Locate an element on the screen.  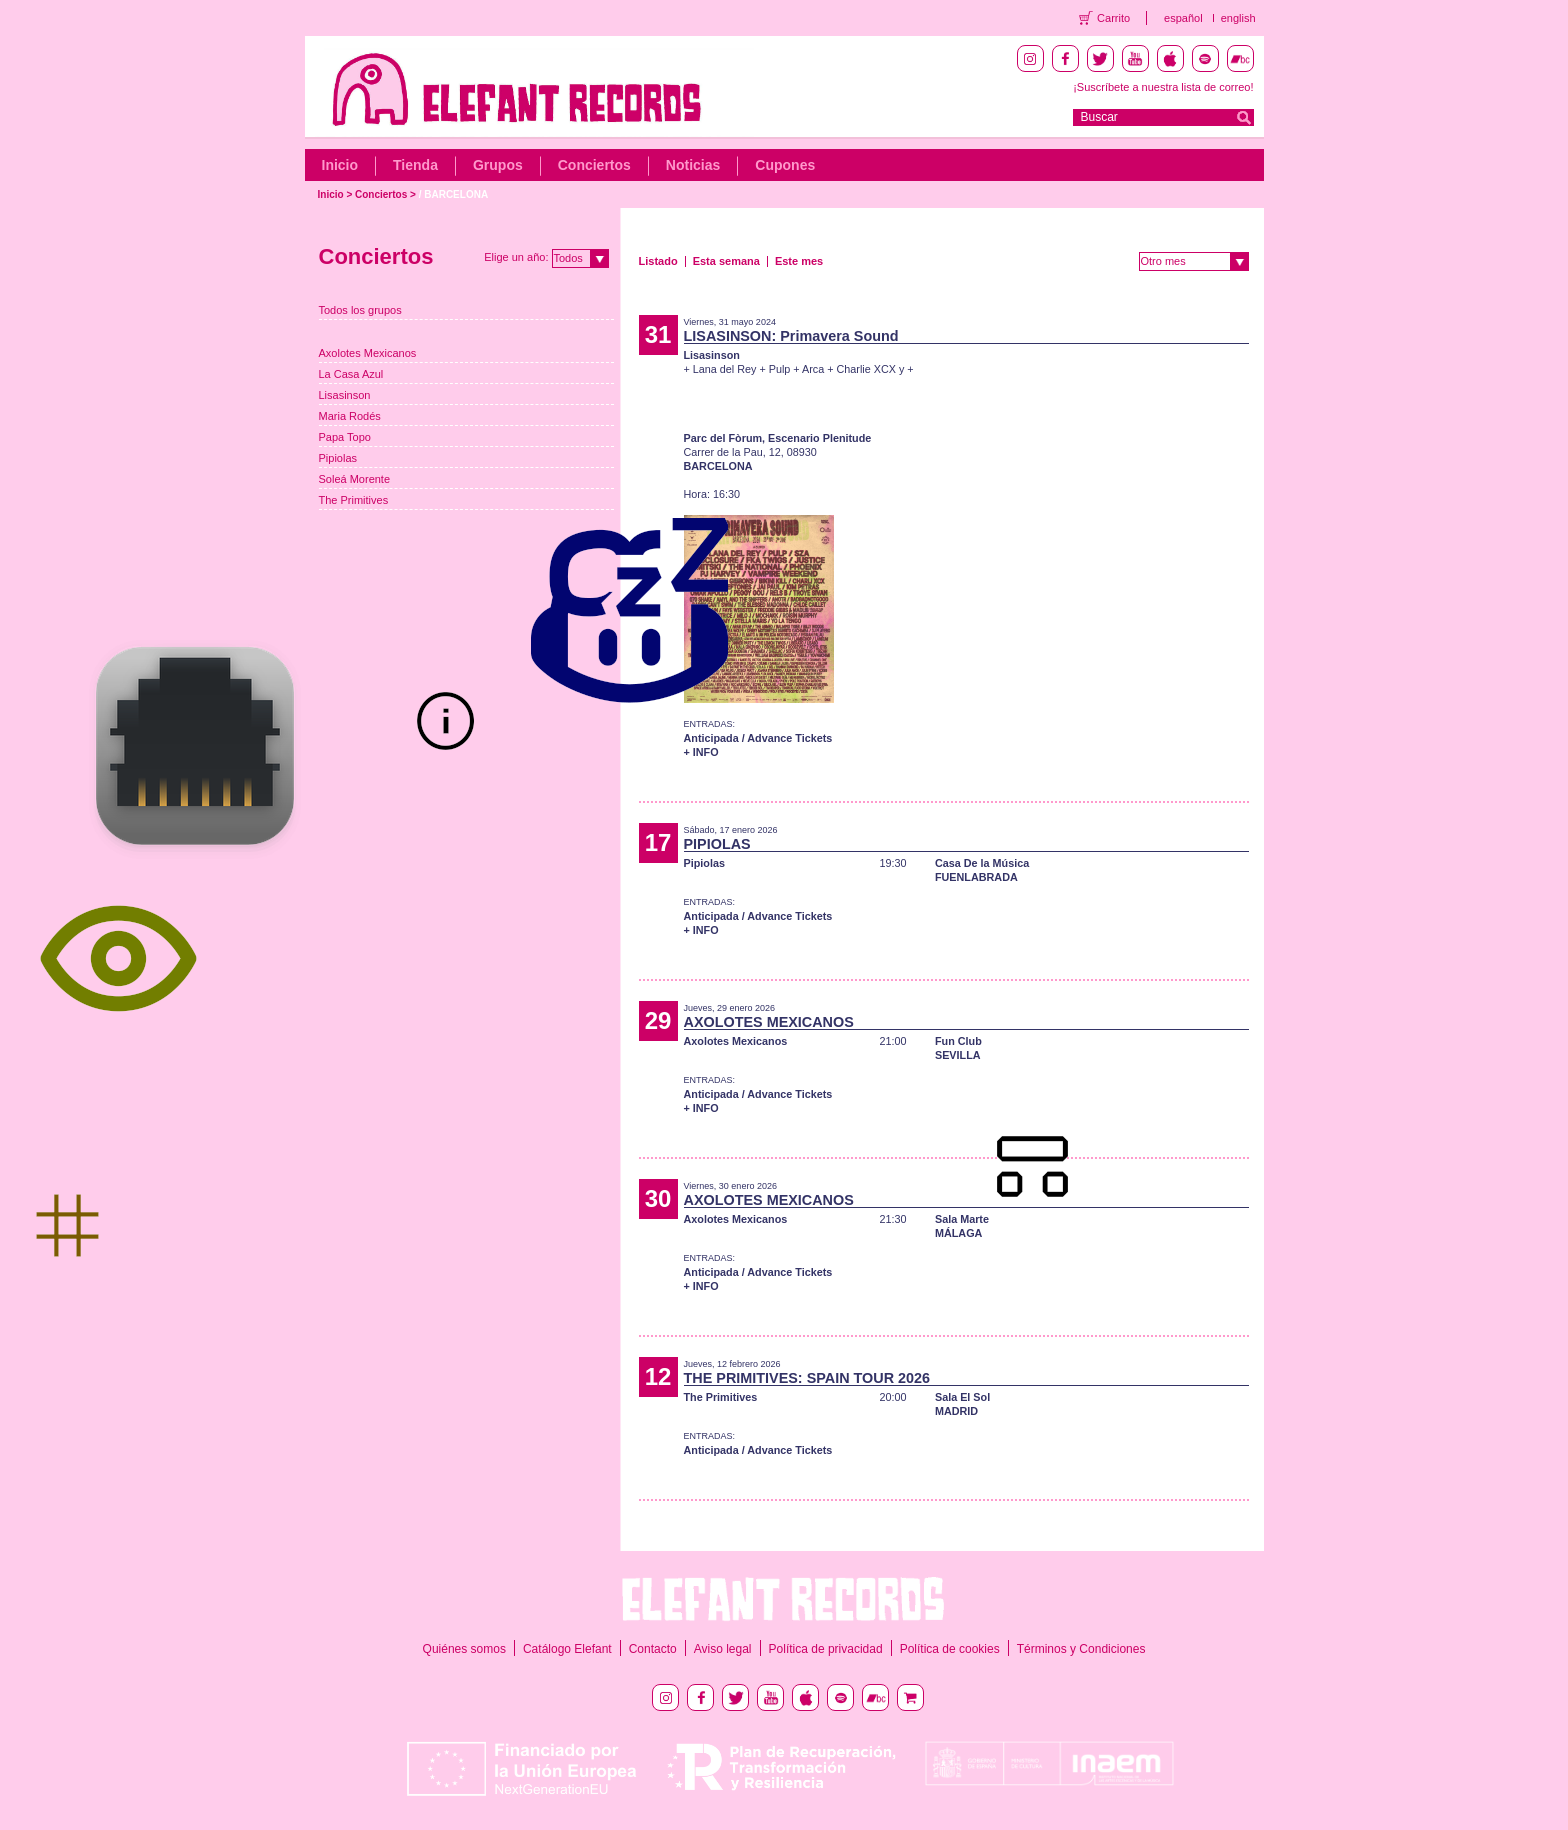
indicates a numeric variable or constant in code is located at coordinates (67, 1225).